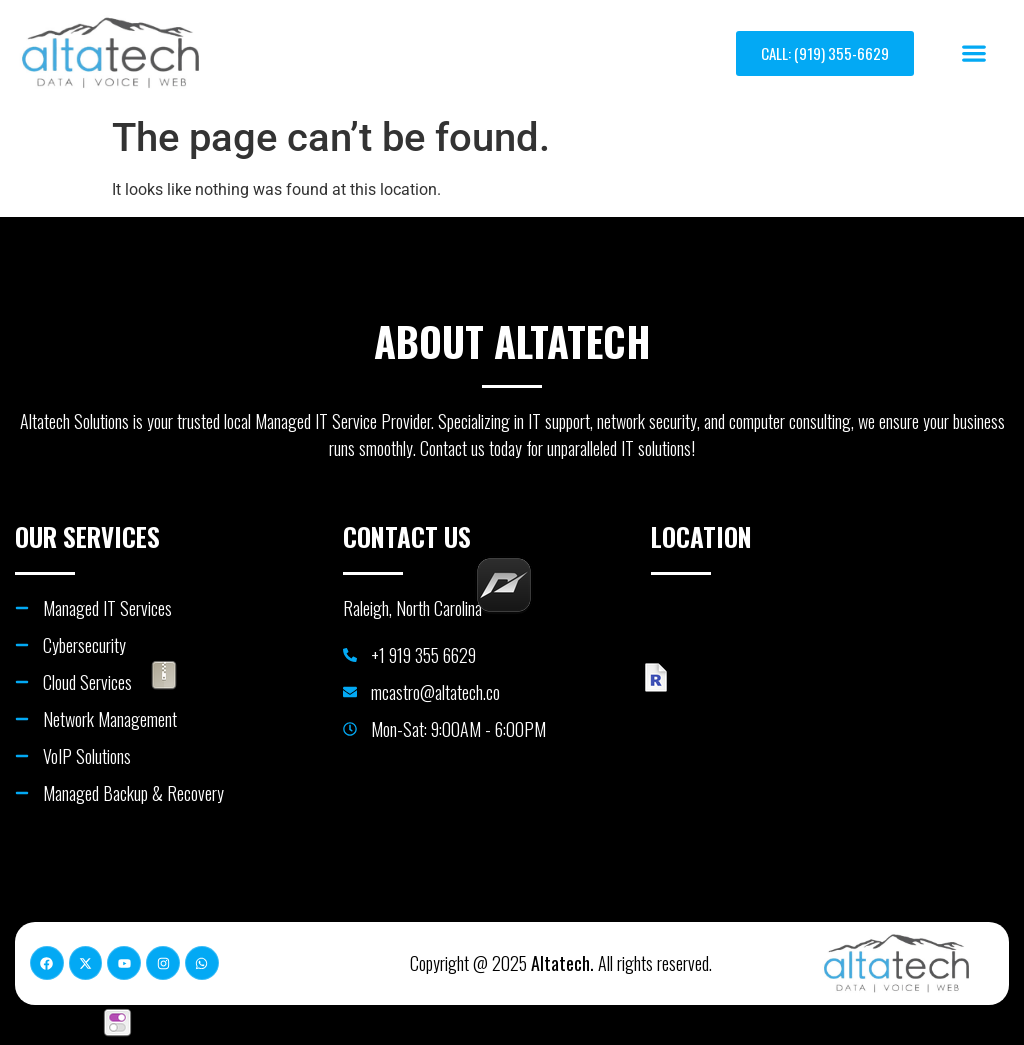  What do you see at coordinates (117, 1022) in the screenshot?
I see `open unity tweak tool settings` at bounding box center [117, 1022].